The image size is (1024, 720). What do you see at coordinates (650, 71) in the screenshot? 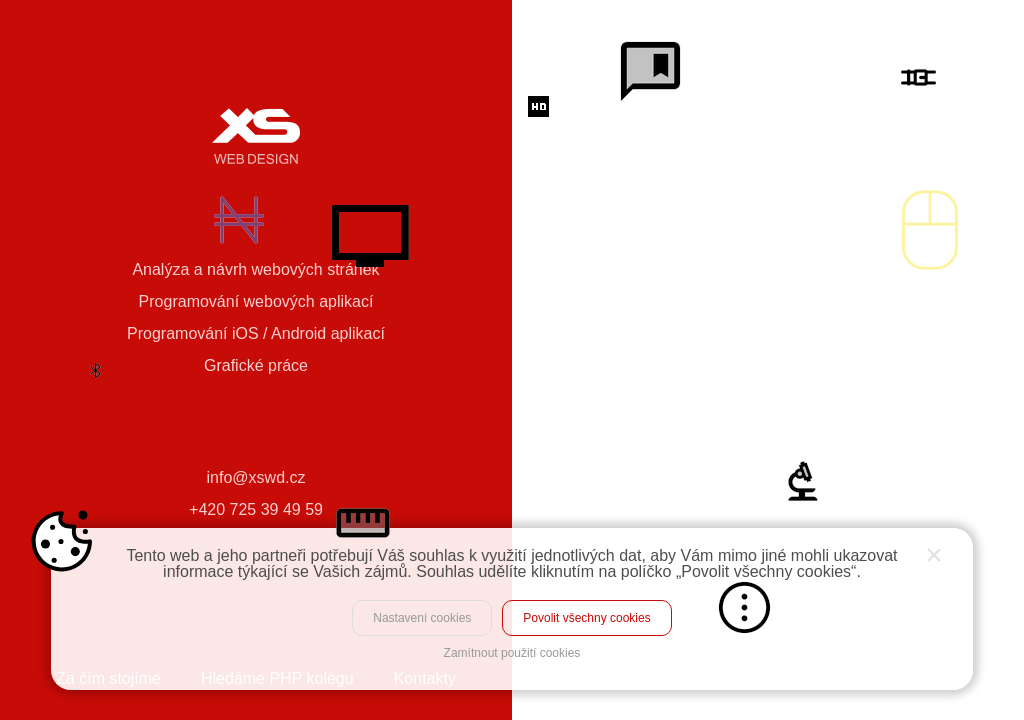
I see `access your saved messages` at bounding box center [650, 71].